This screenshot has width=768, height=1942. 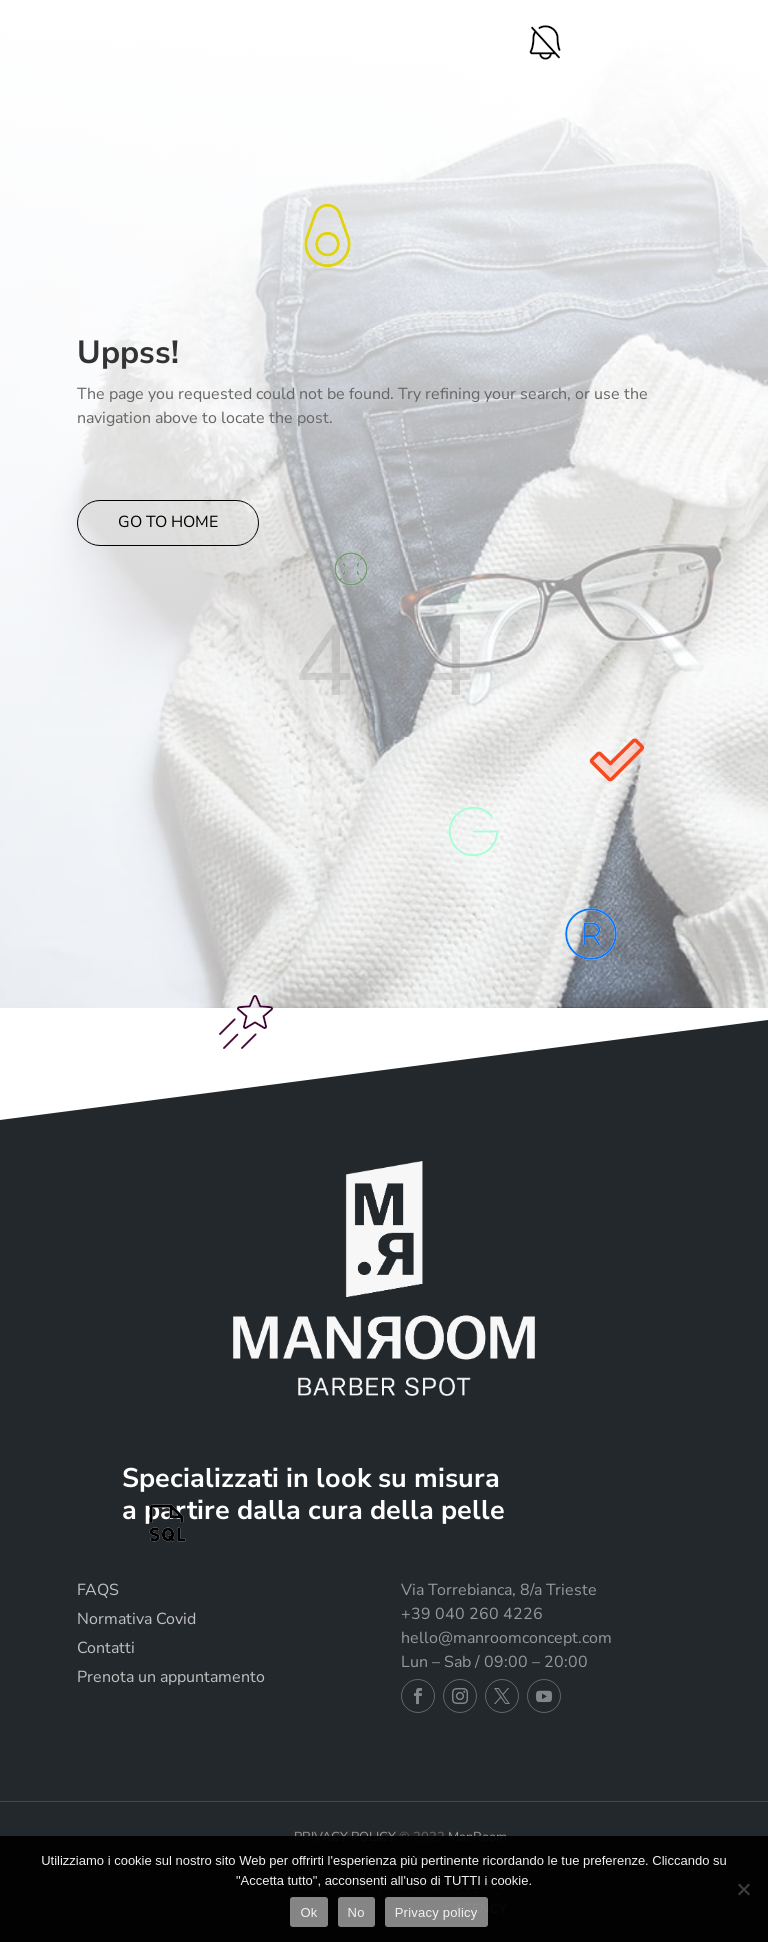 What do you see at coordinates (545, 42) in the screenshot?
I see `mute notifications` at bounding box center [545, 42].